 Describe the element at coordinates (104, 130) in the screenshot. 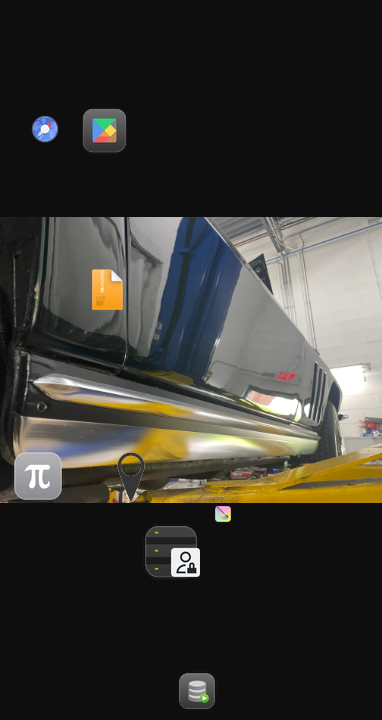

I see `open the tangram app` at that location.